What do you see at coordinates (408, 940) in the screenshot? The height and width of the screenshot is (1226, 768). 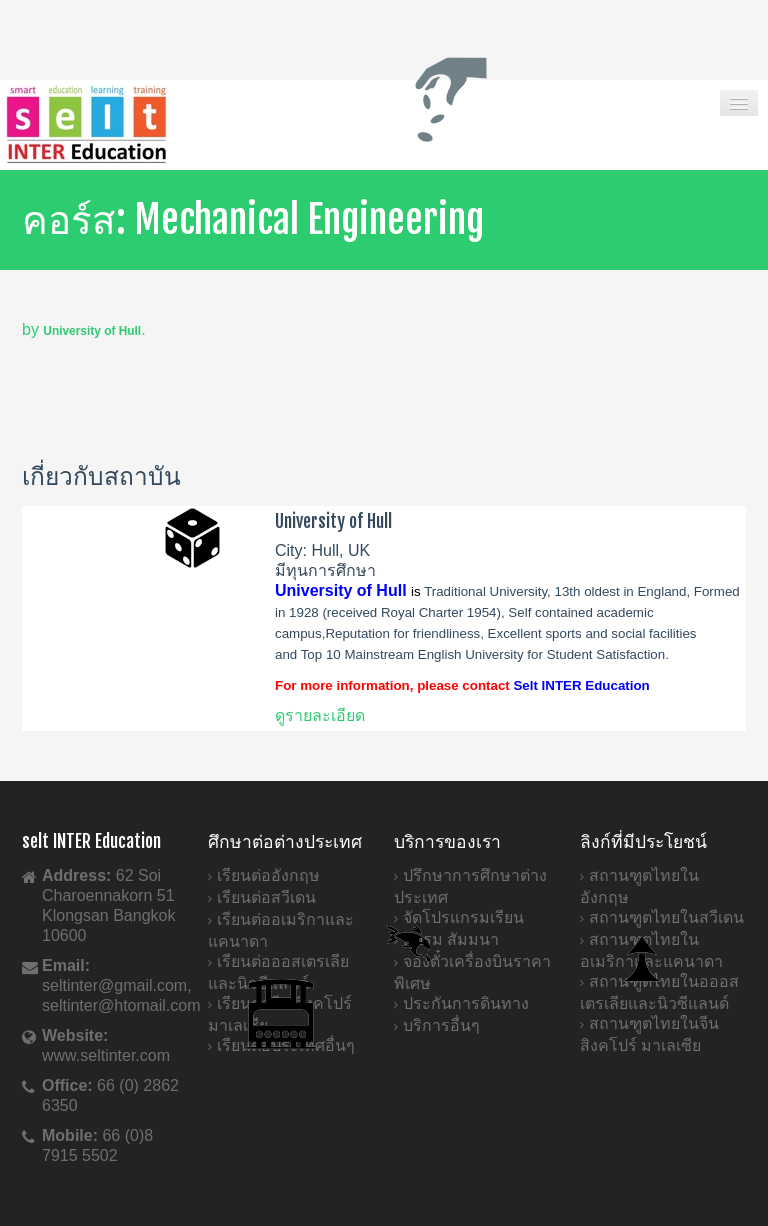 I see `indicates predator-prey relationship in a game` at bounding box center [408, 940].